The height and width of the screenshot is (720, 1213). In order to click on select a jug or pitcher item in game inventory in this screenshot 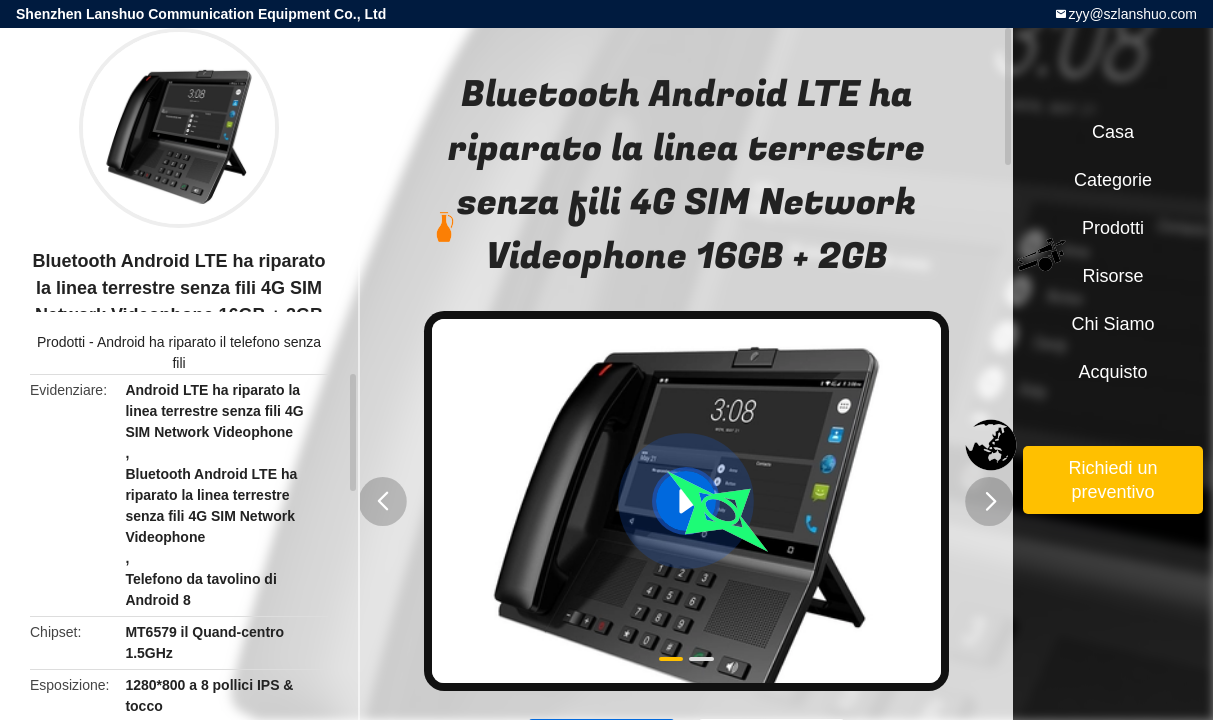, I will do `click(445, 227)`.